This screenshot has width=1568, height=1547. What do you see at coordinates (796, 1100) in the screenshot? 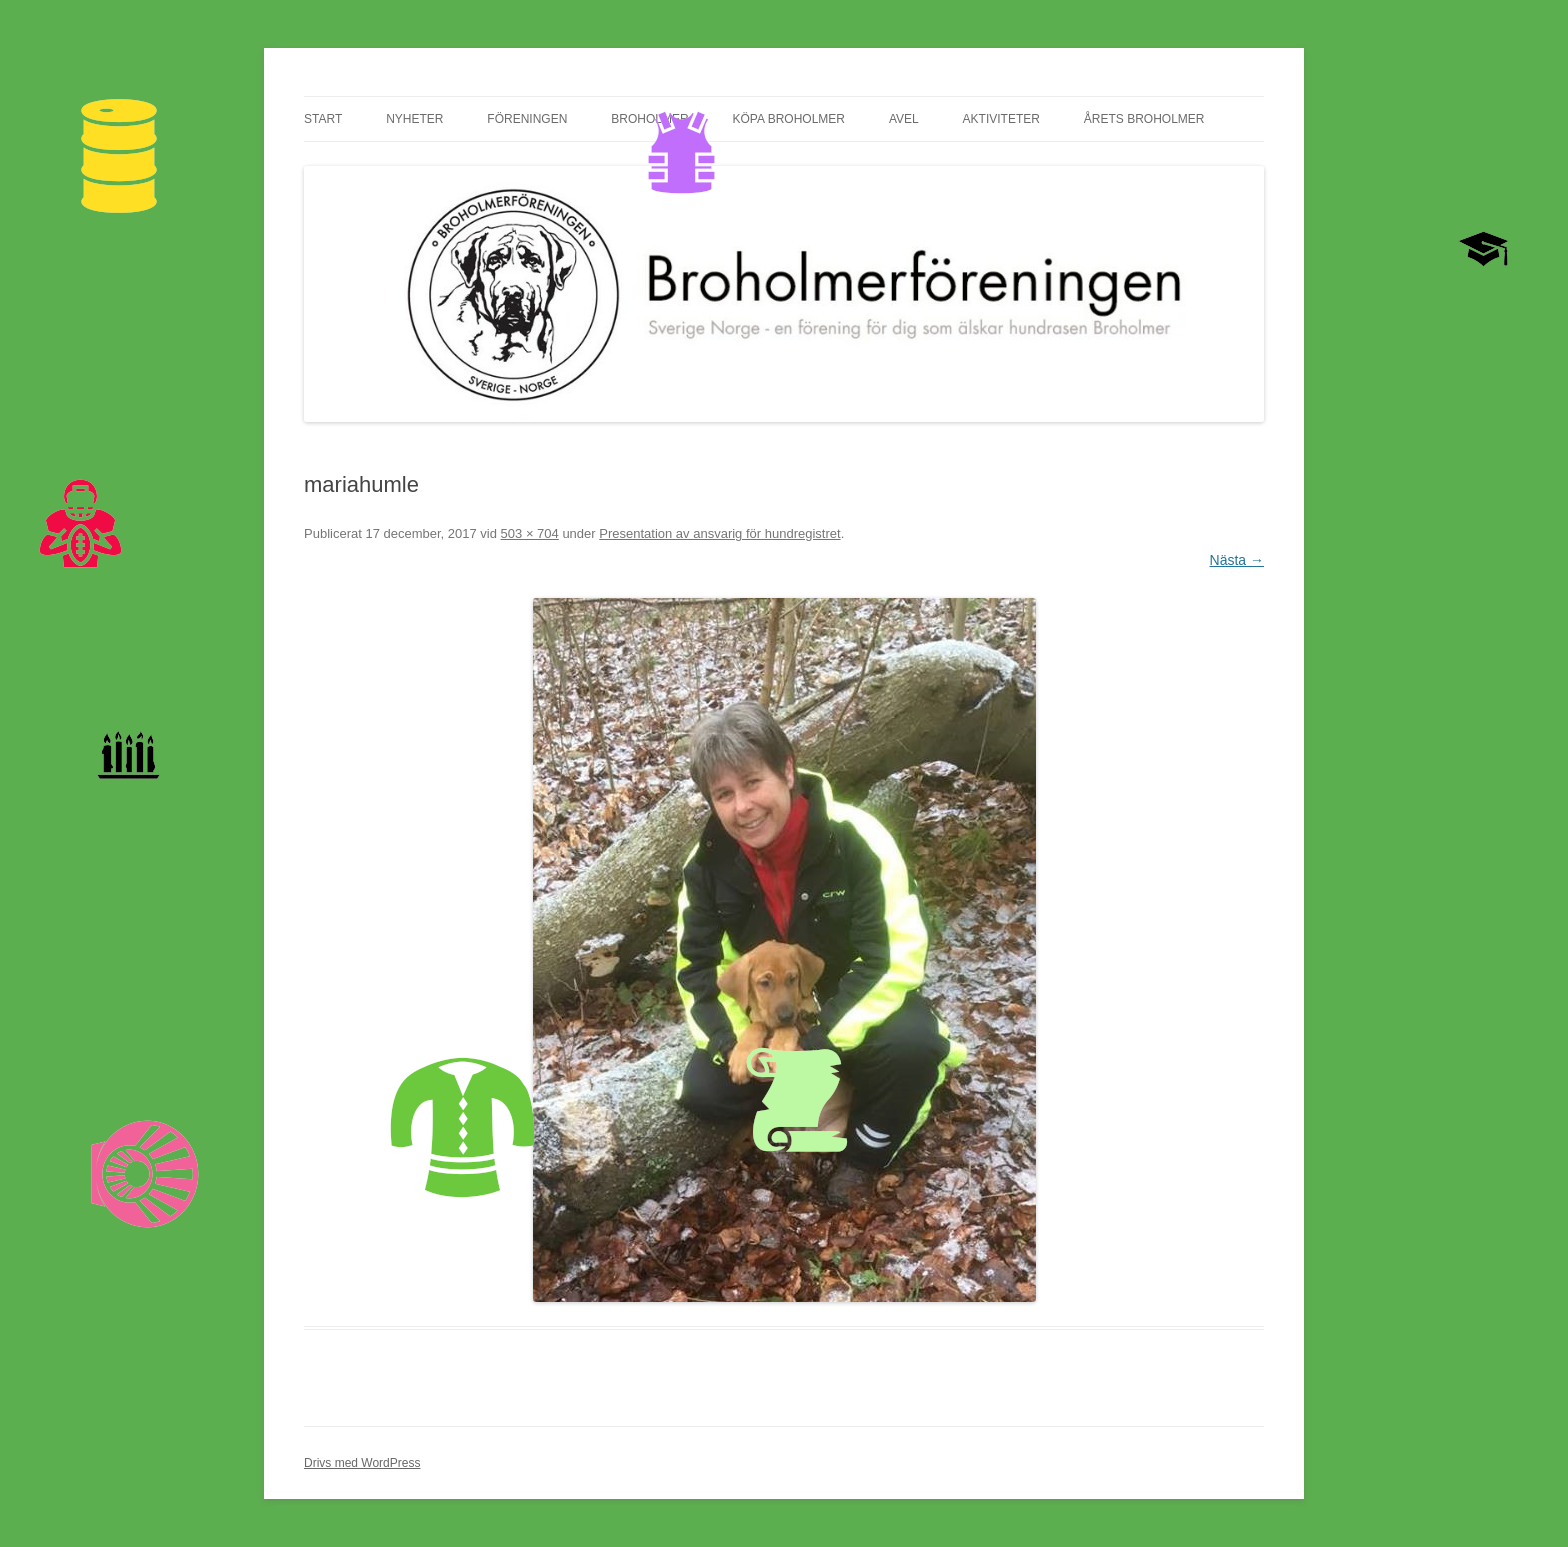
I see `view quest details or storyline` at bounding box center [796, 1100].